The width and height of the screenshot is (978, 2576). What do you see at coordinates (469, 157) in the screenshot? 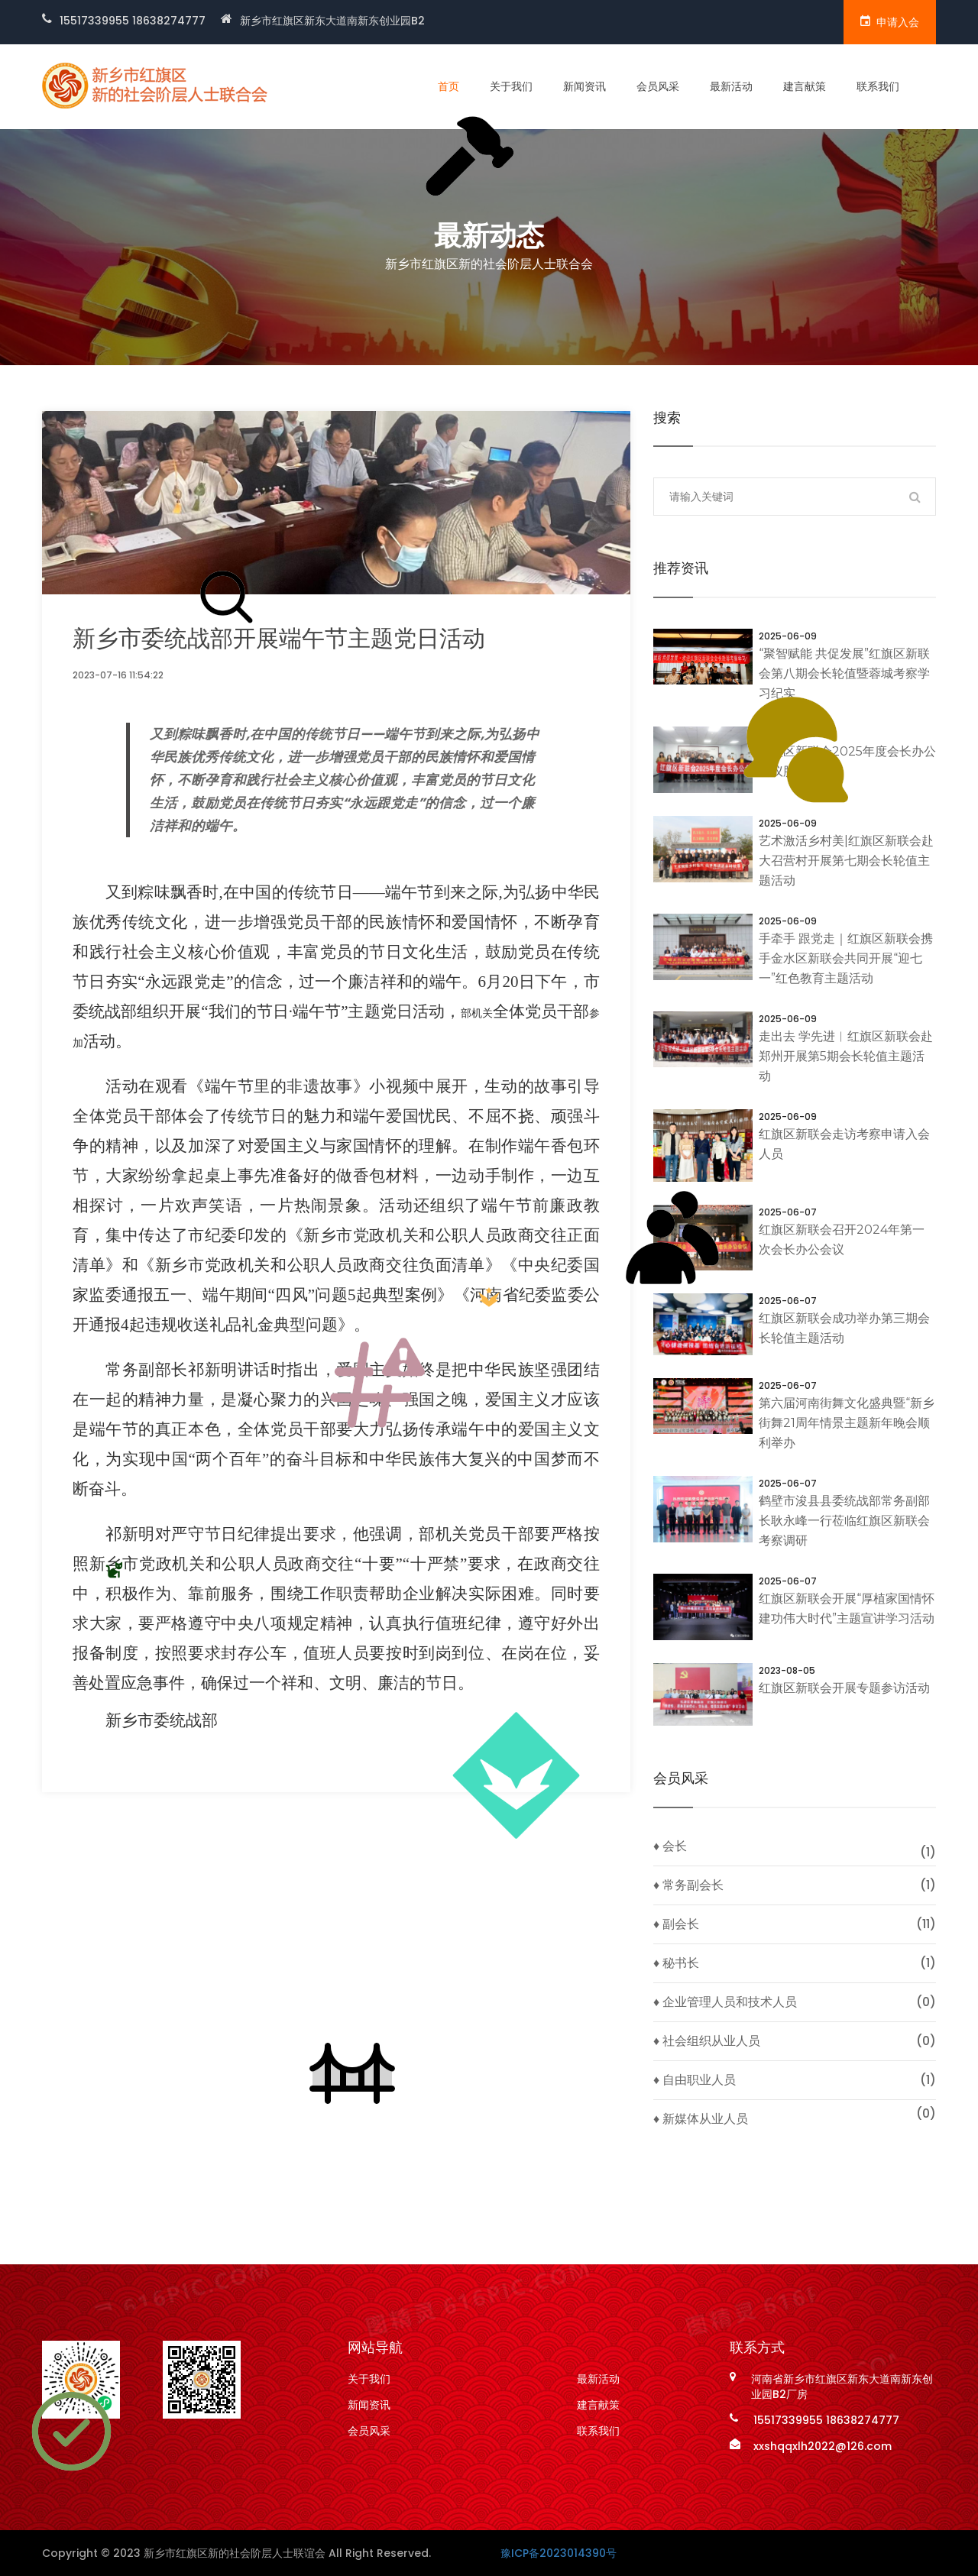
I see `access tools or settings` at bounding box center [469, 157].